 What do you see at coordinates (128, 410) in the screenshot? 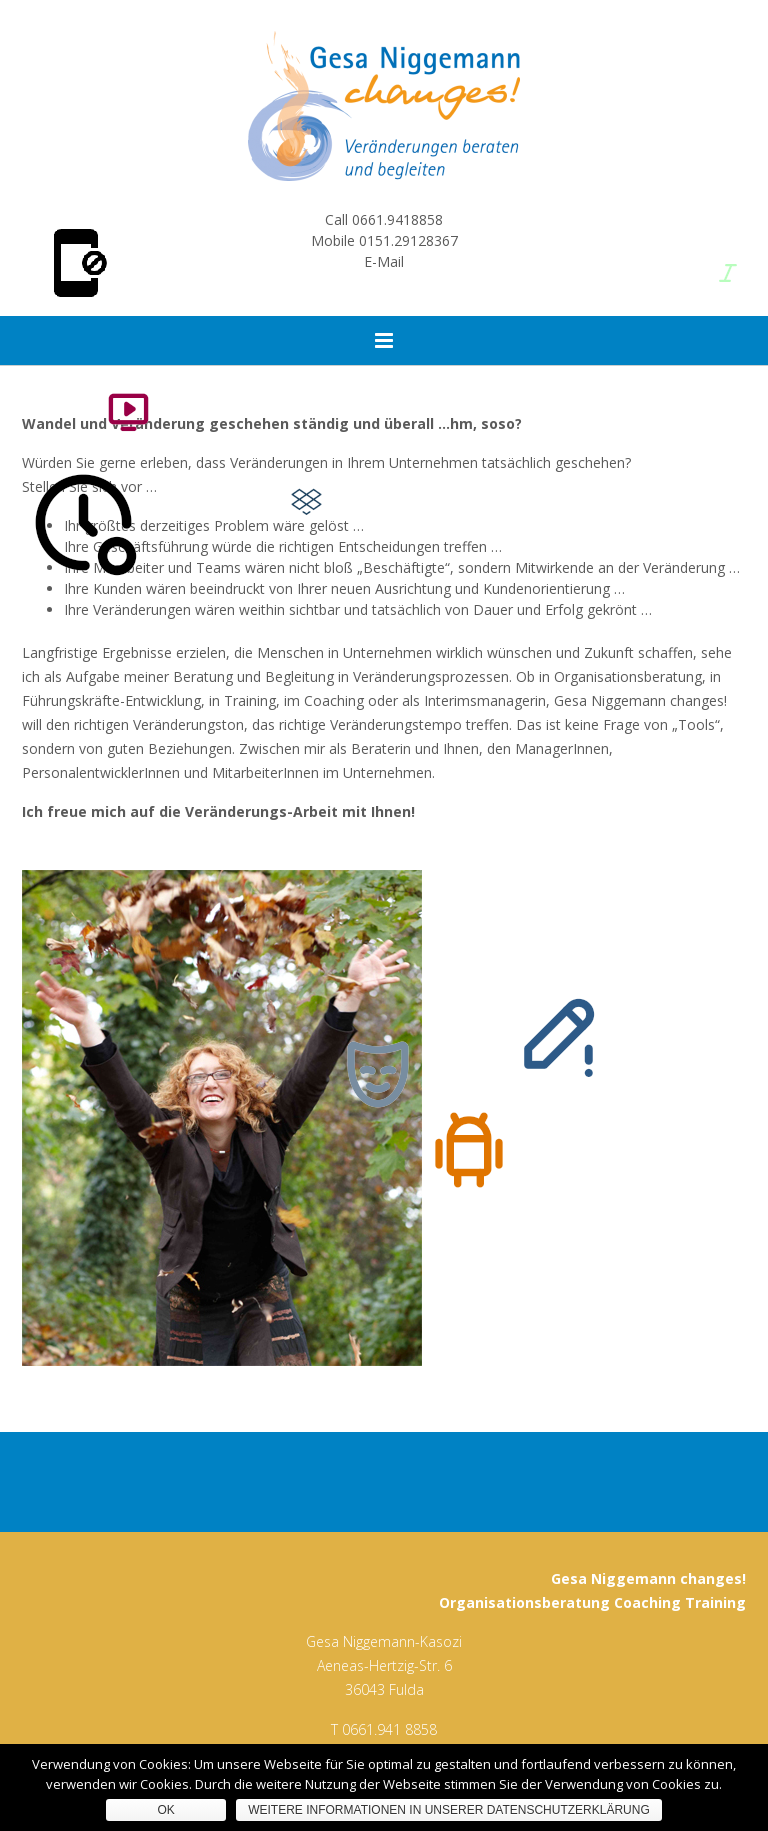
I see `play video on monitor or screen` at bounding box center [128, 410].